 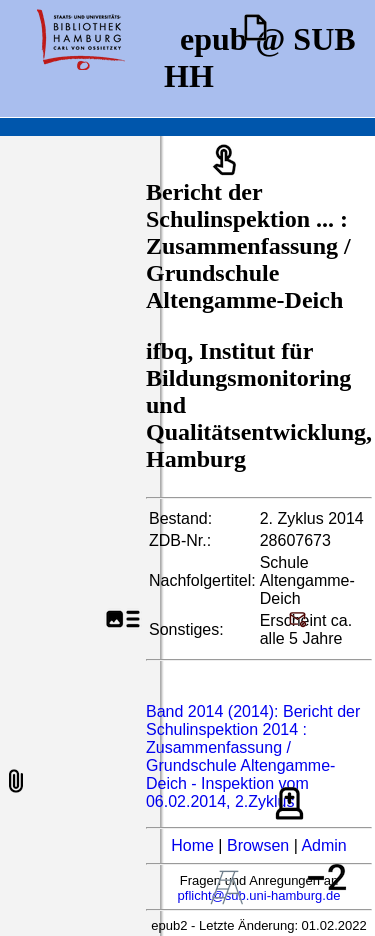 I want to click on view media with text description, so click(x=123, y=619).